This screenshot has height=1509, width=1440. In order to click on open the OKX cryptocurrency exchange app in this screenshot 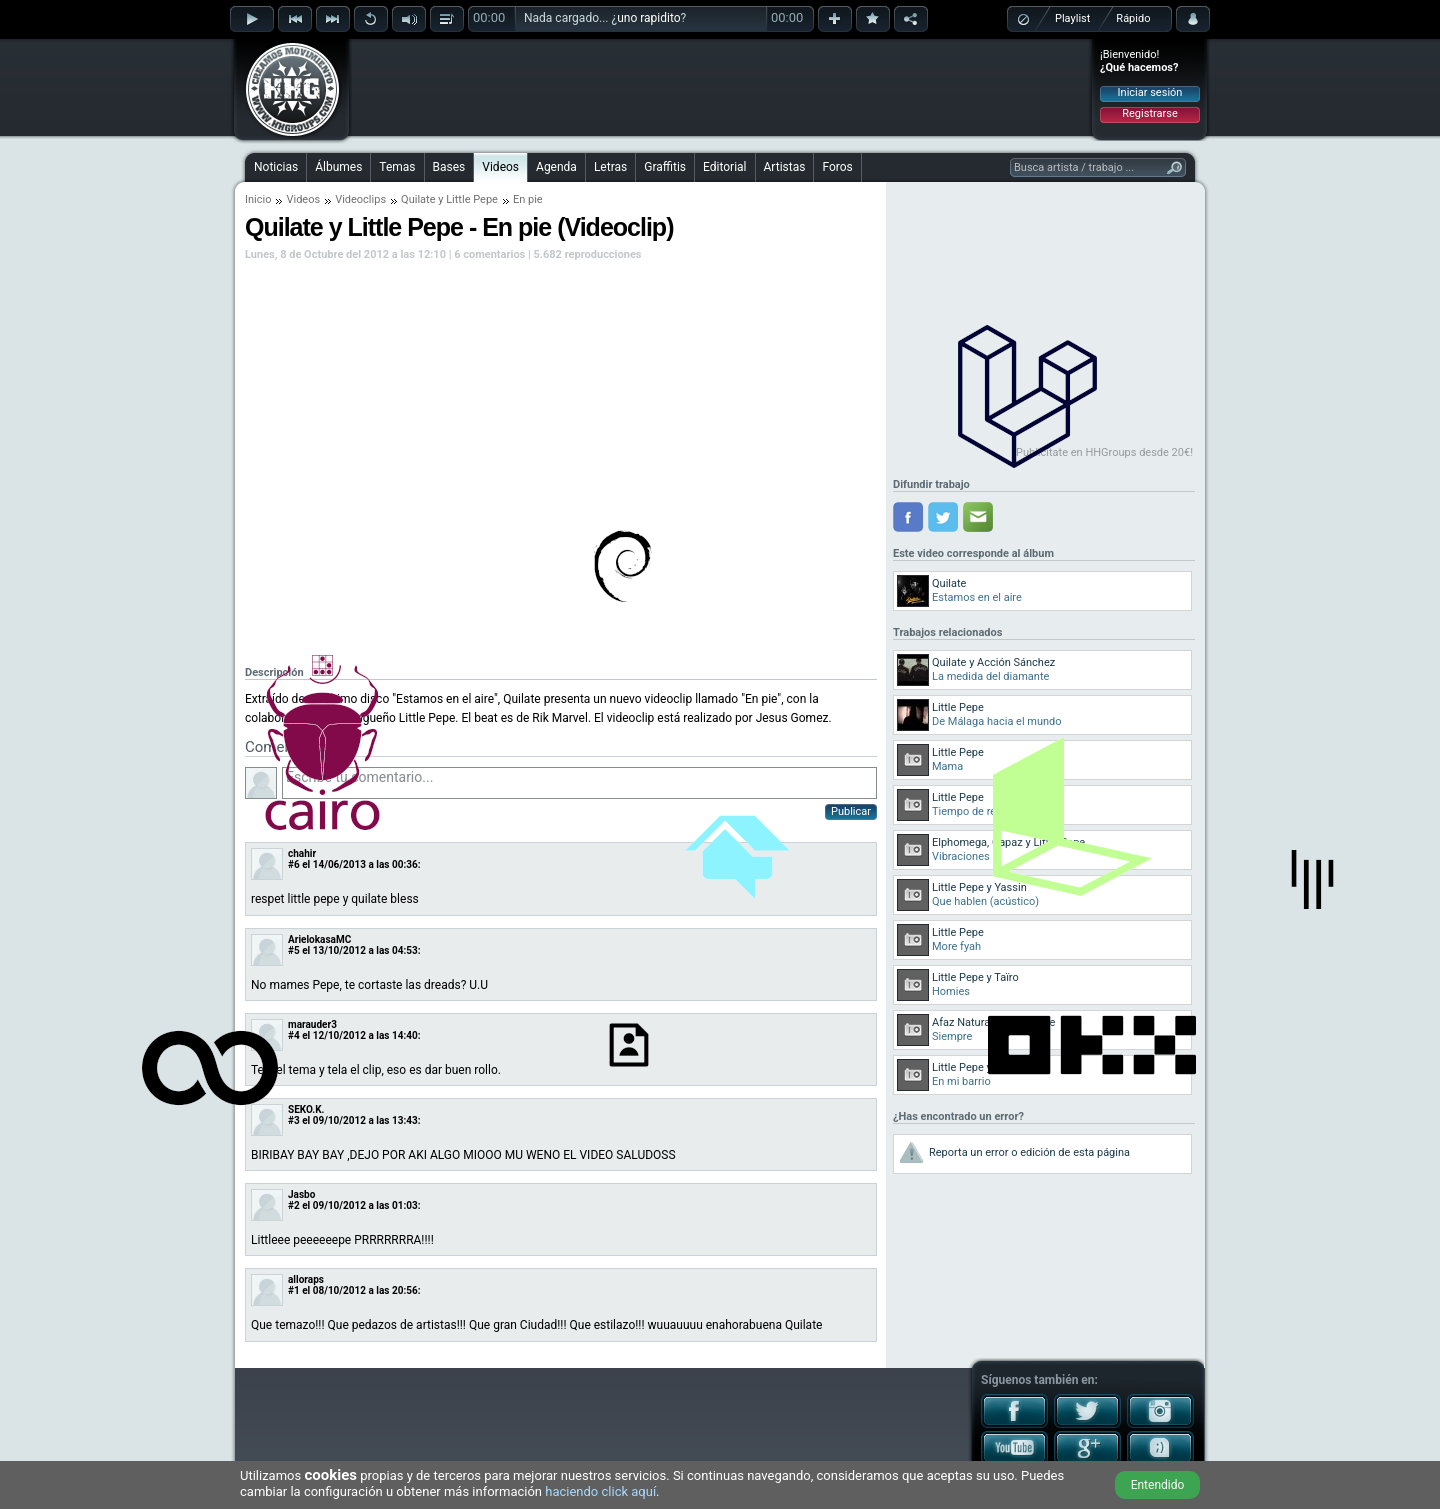, I will do `click(1092, 1045)`.